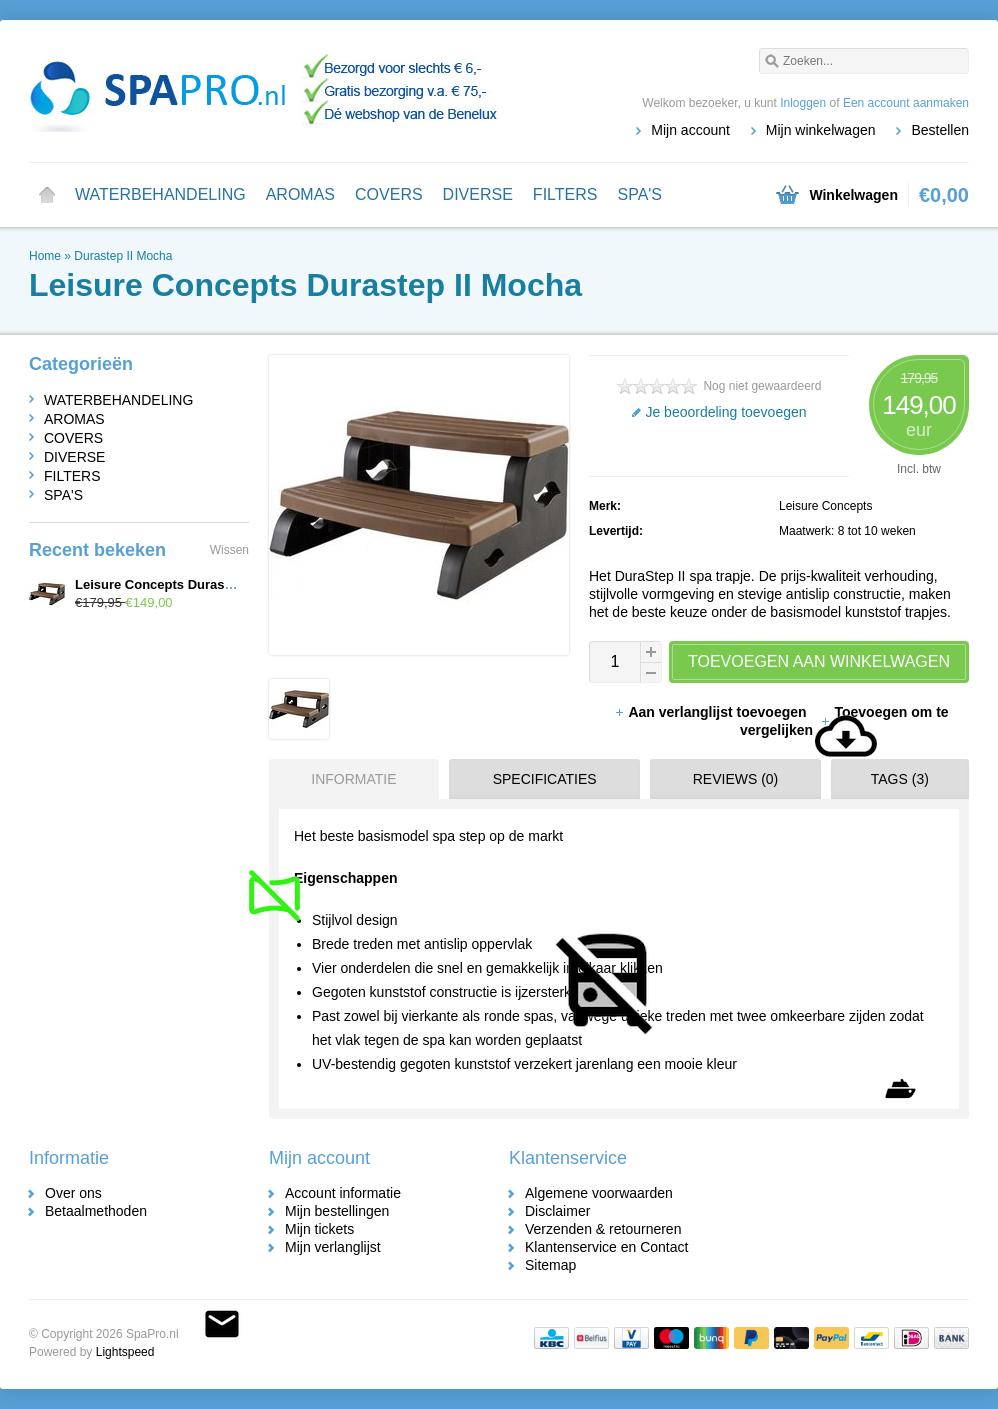  I want to click on download file from cloud storage, so click(846, 736).